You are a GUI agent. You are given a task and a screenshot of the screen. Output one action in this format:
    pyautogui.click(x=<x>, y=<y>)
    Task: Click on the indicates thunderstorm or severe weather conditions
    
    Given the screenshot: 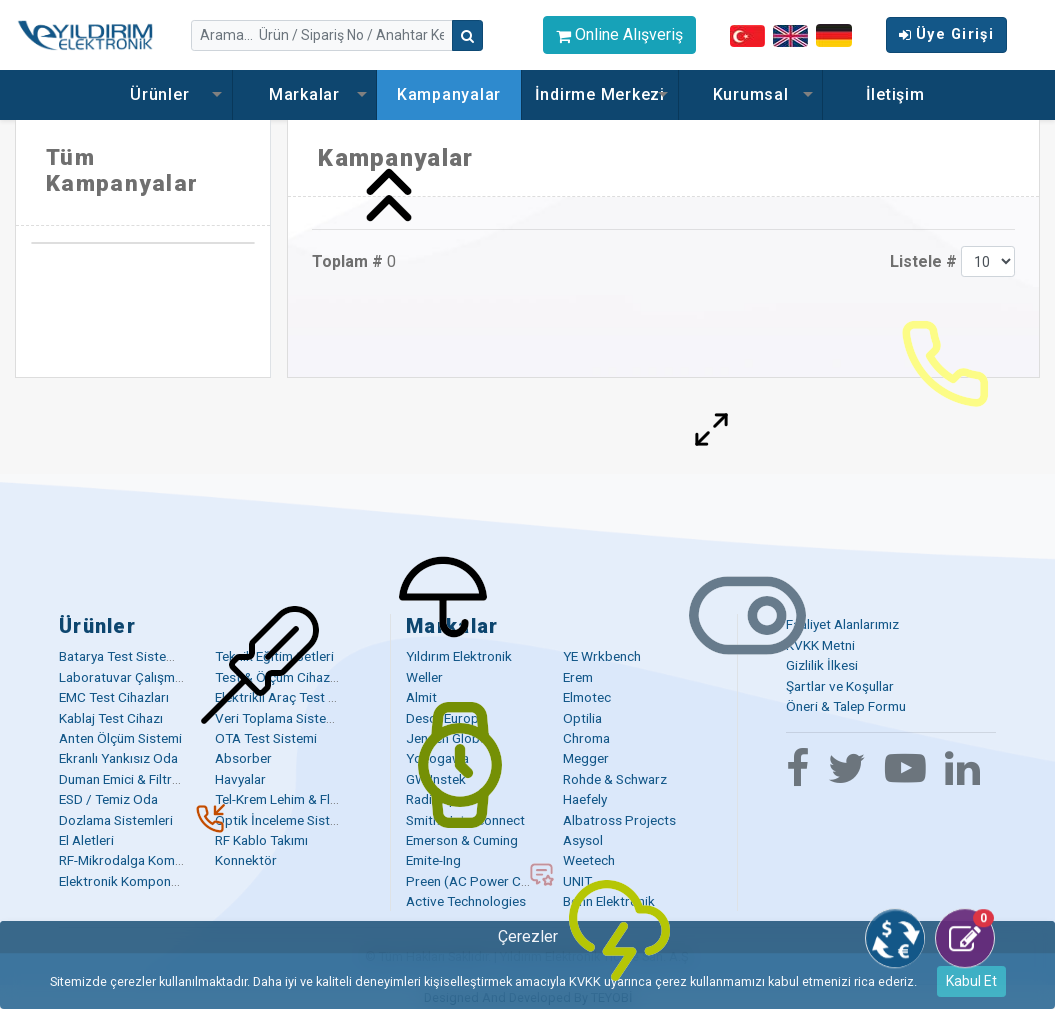 What is the action you would take?
    pyautogui.click(x=619, y=930)
    